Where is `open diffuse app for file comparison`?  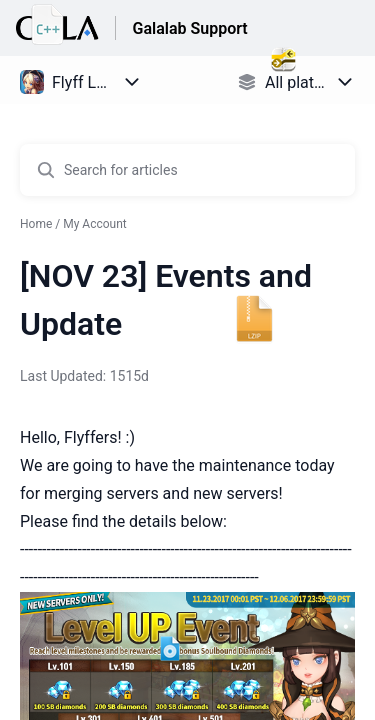
open diffuse app for file comparison is located at coordinates (283, 59).